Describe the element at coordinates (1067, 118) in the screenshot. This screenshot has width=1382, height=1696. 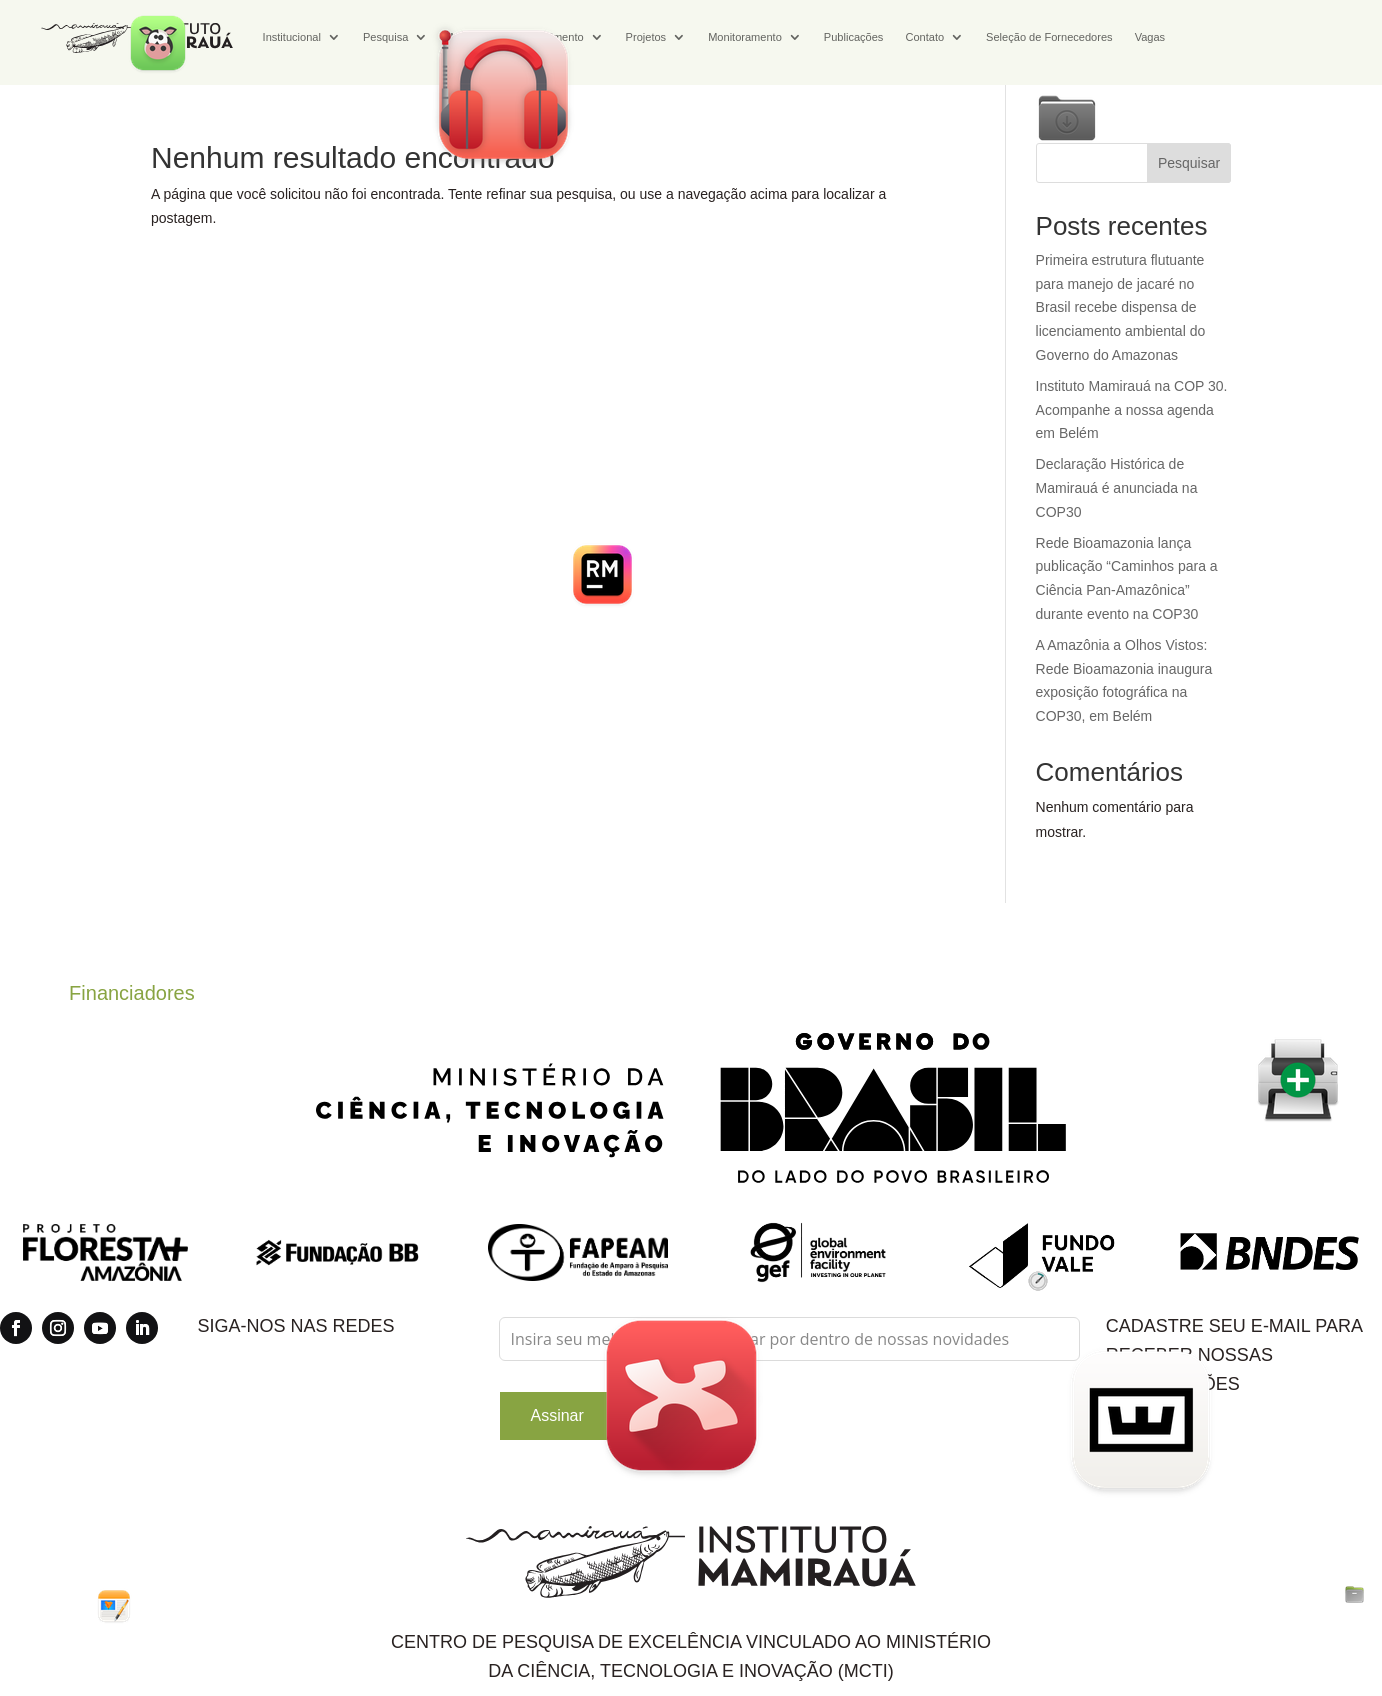
I see `access your downloads folder` at that location.